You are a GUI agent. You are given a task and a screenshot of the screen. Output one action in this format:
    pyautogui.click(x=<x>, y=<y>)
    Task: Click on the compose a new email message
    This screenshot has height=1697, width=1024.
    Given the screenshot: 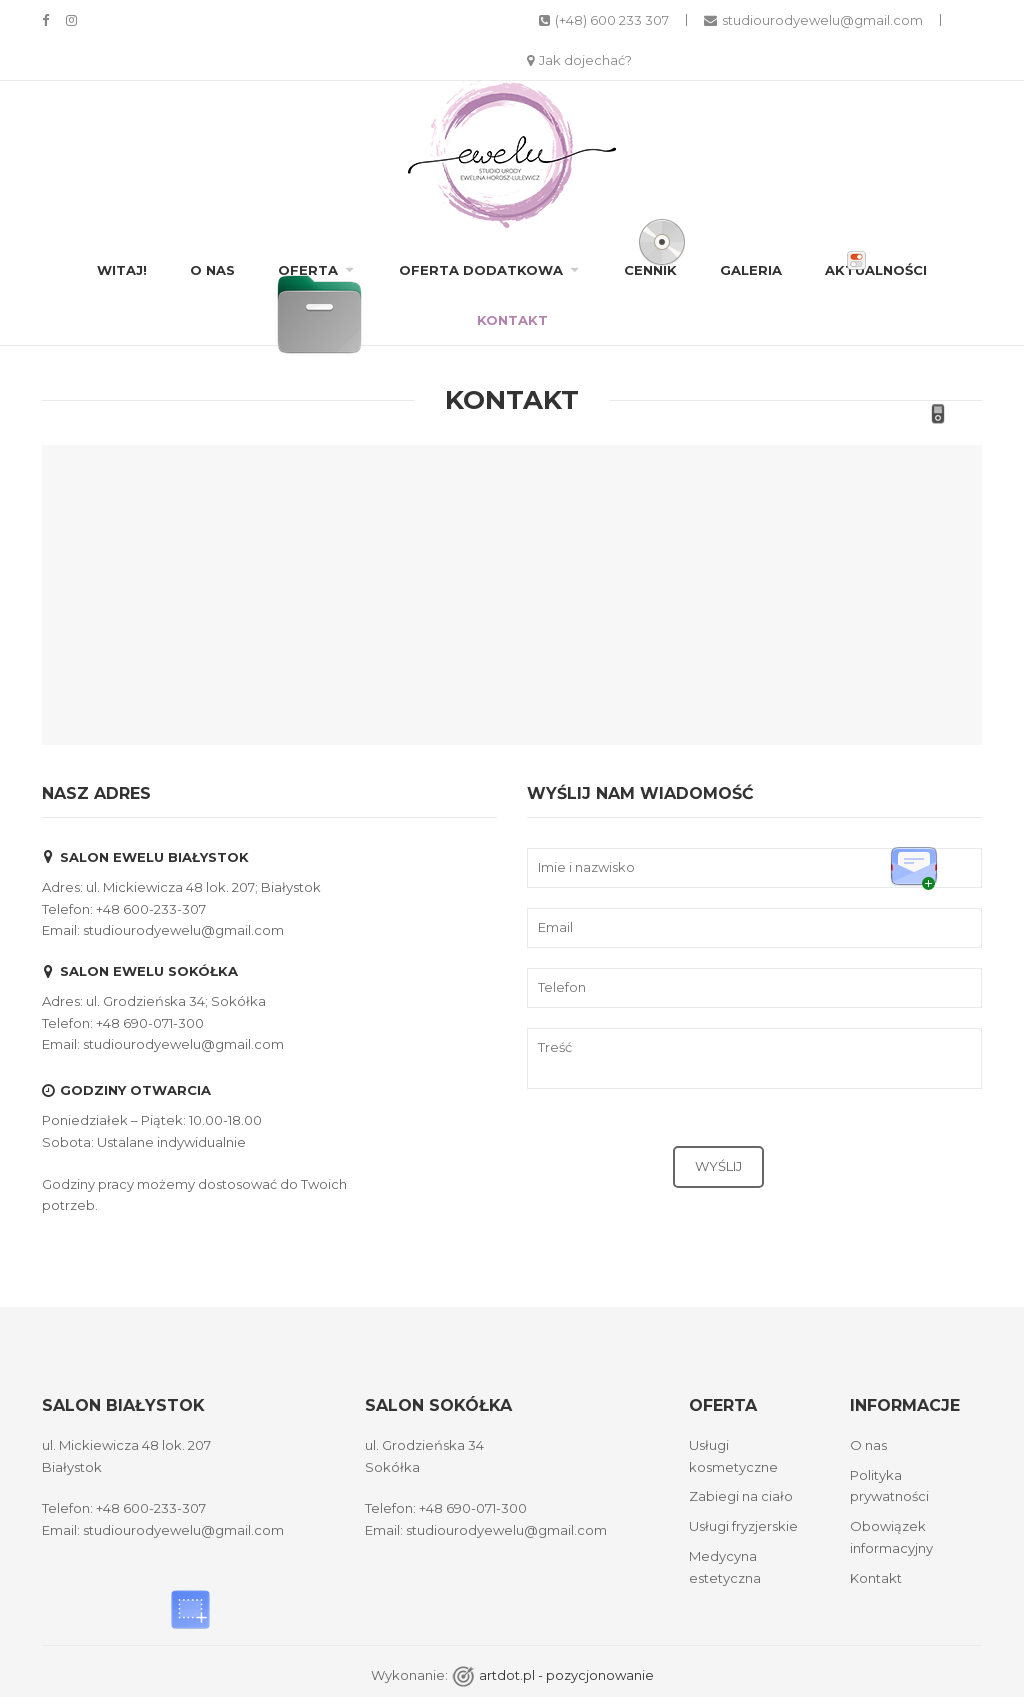 What is the action you would take?
    pyautogui.click(x=914, y=866)
    